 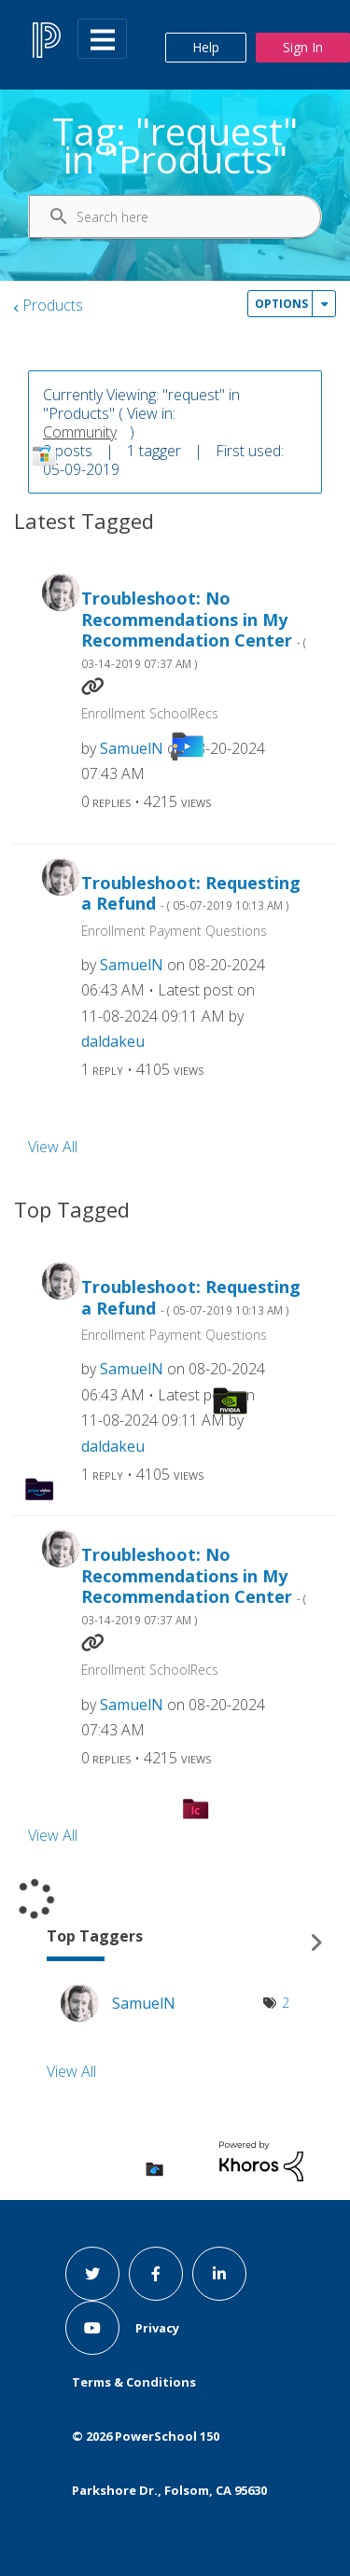 What do you see at coordinates (195, 1809) in the screenshot?
I see `folder containing adobe incopy files` at bounding box center [195, 1809].